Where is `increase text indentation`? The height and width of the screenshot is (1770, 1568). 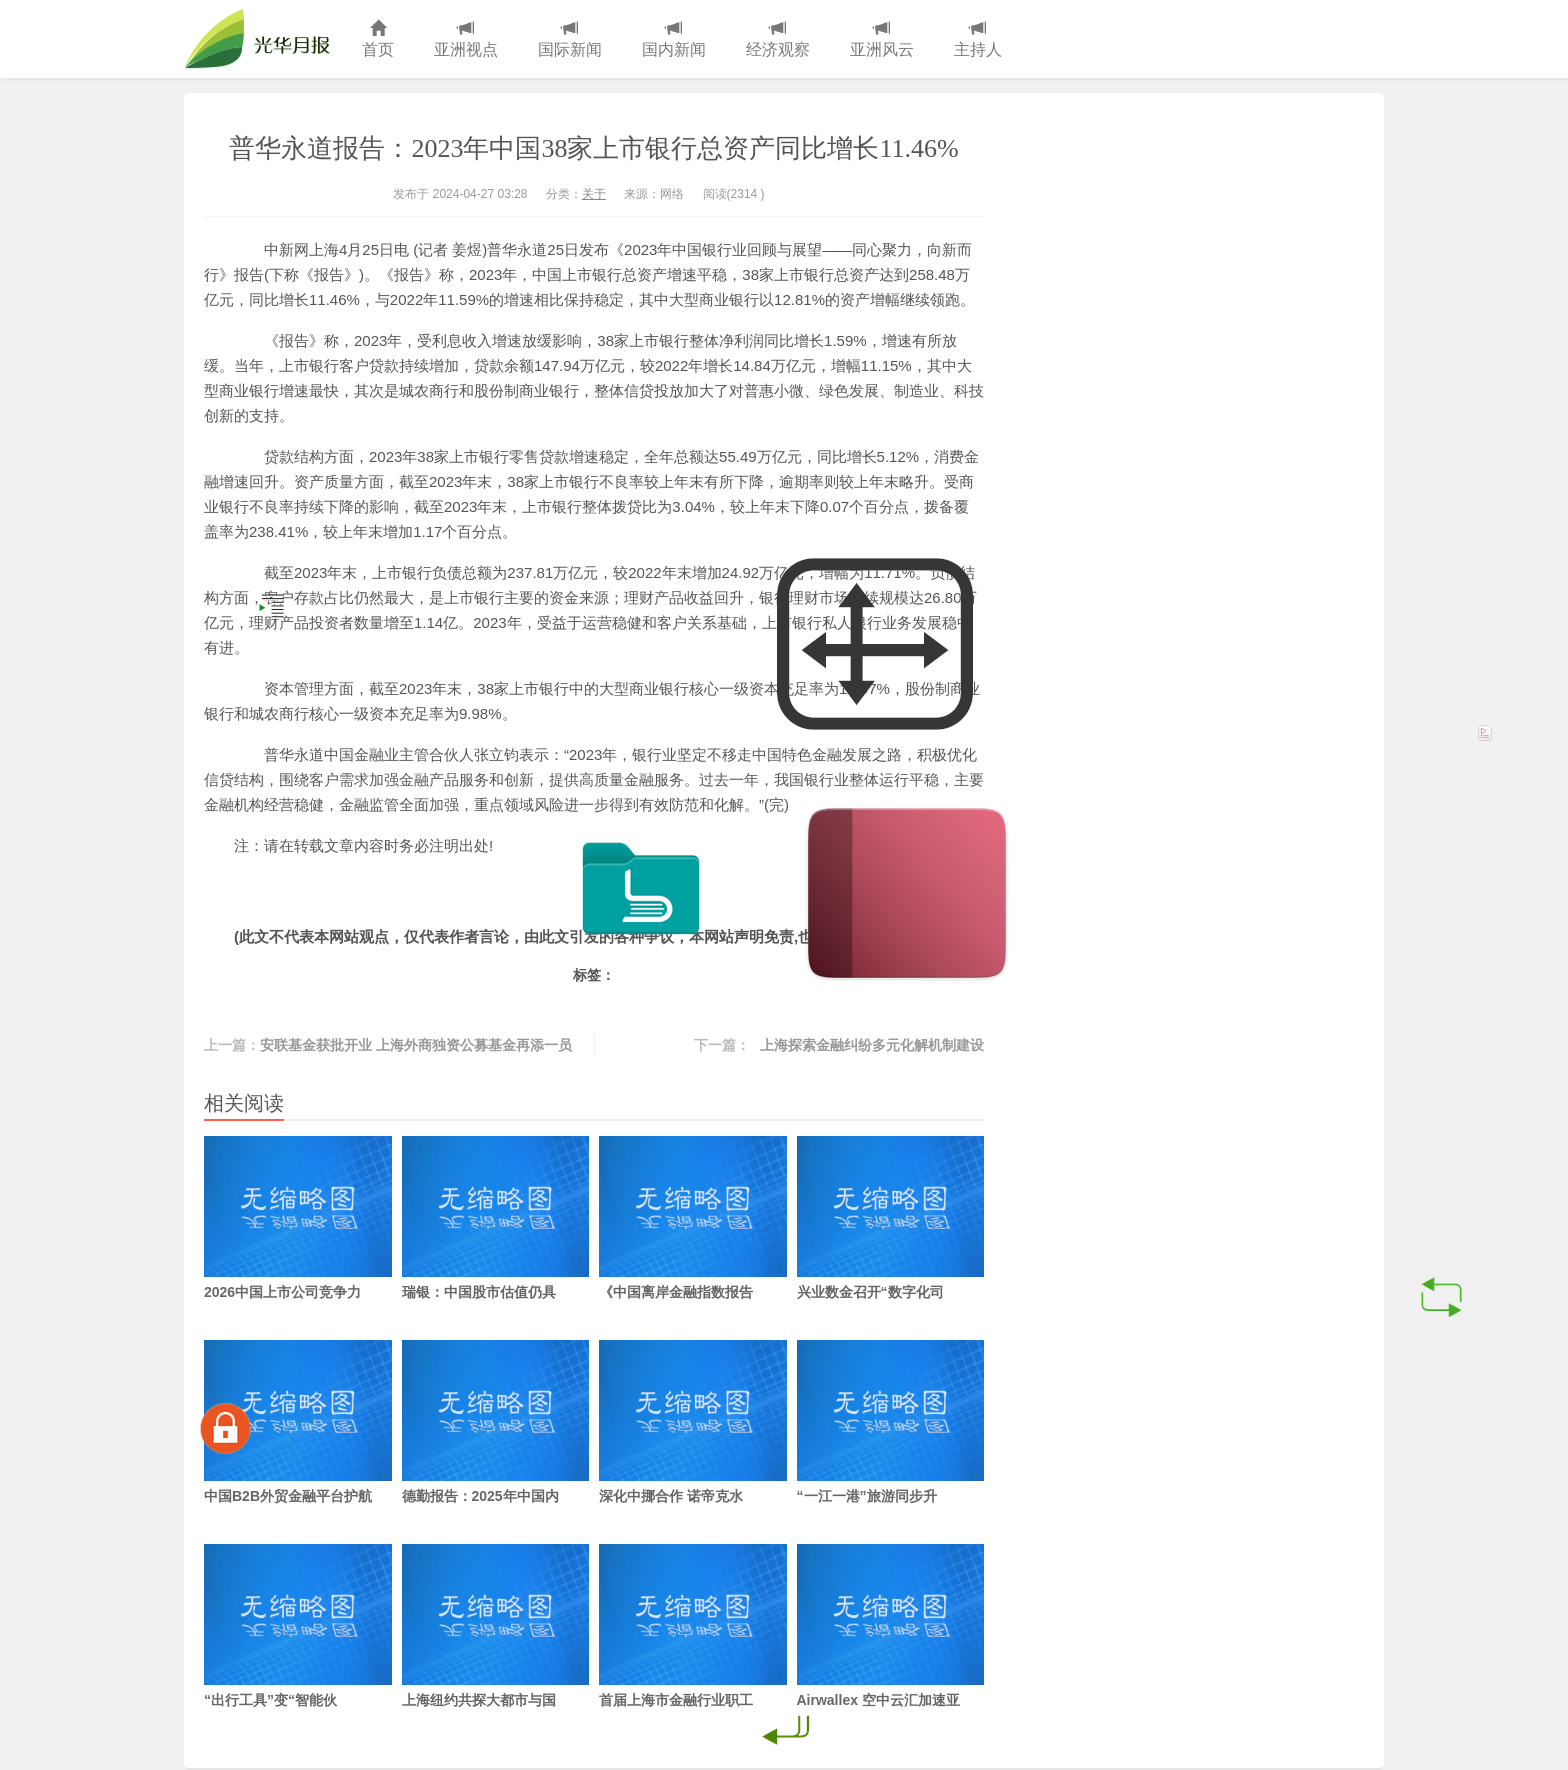 increase text indentation is located at coordinates (271, 606).